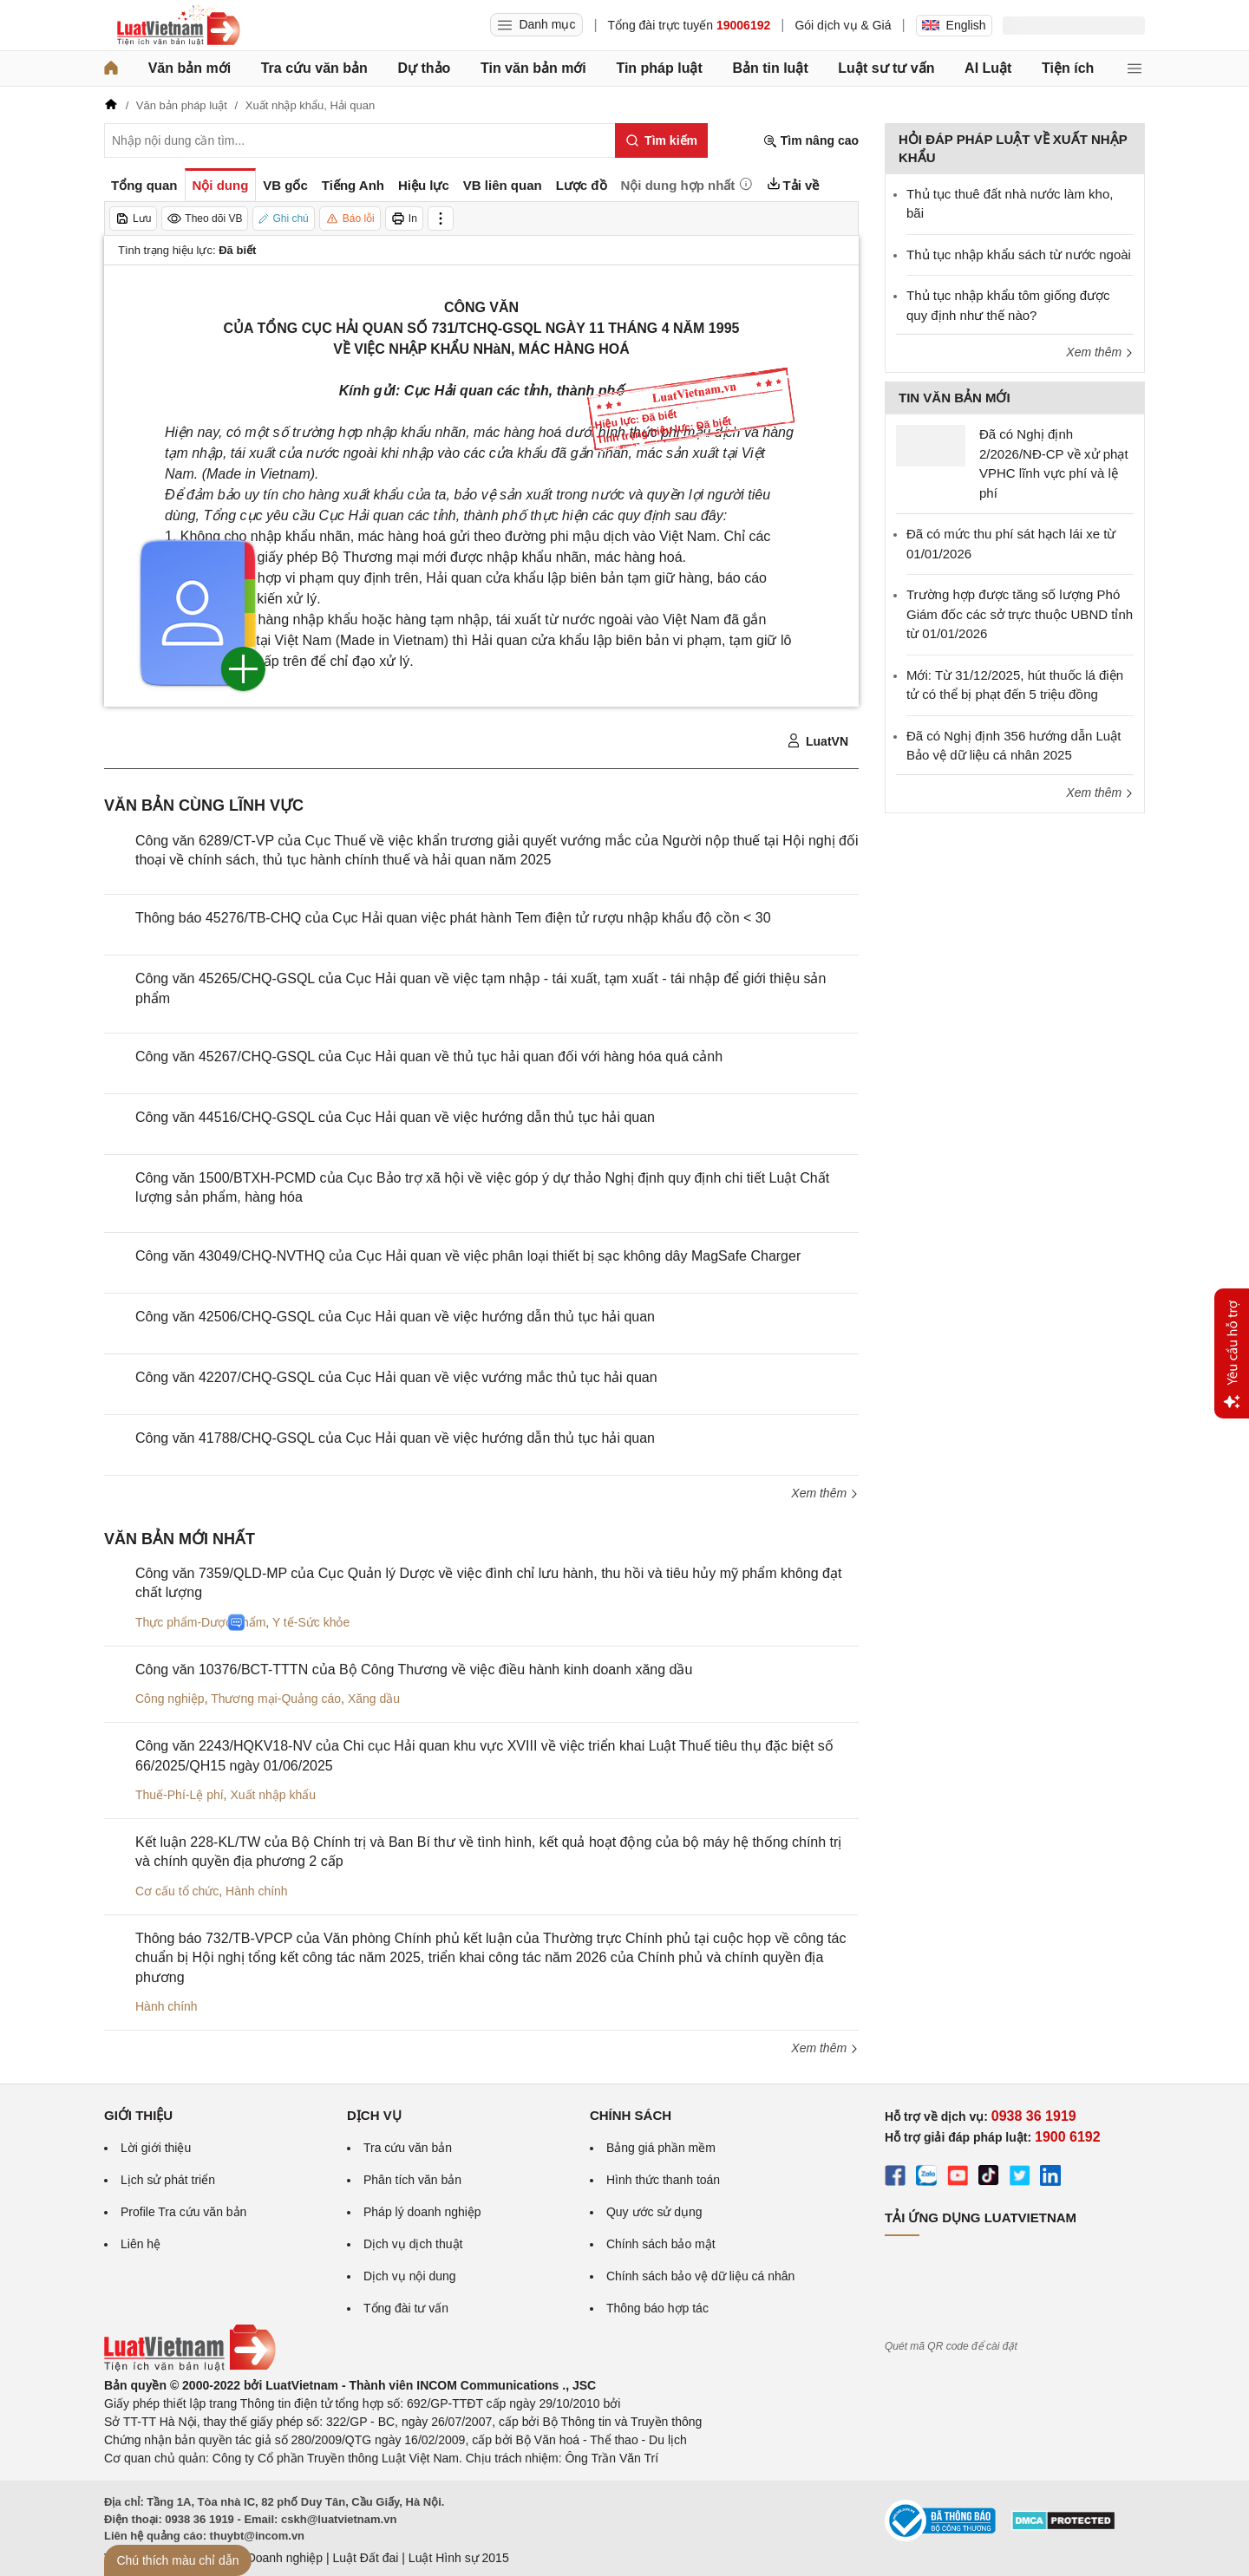 The image size is (1249, 2576). Describe the element at coordinates (236, 1622) in the screenshot. I see `submit feedback or ratings` at that location.